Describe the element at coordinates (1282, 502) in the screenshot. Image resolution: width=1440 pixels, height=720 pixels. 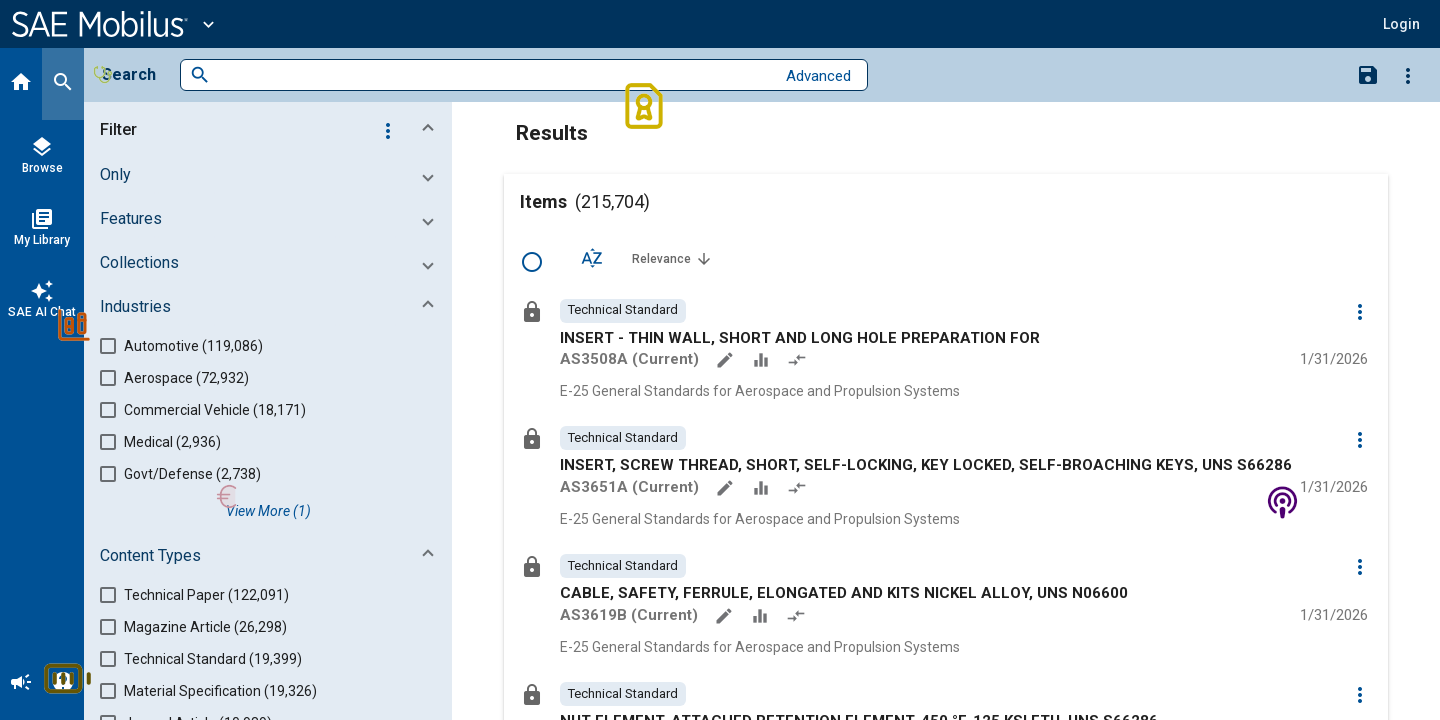
I see `access podcast library` at that location.